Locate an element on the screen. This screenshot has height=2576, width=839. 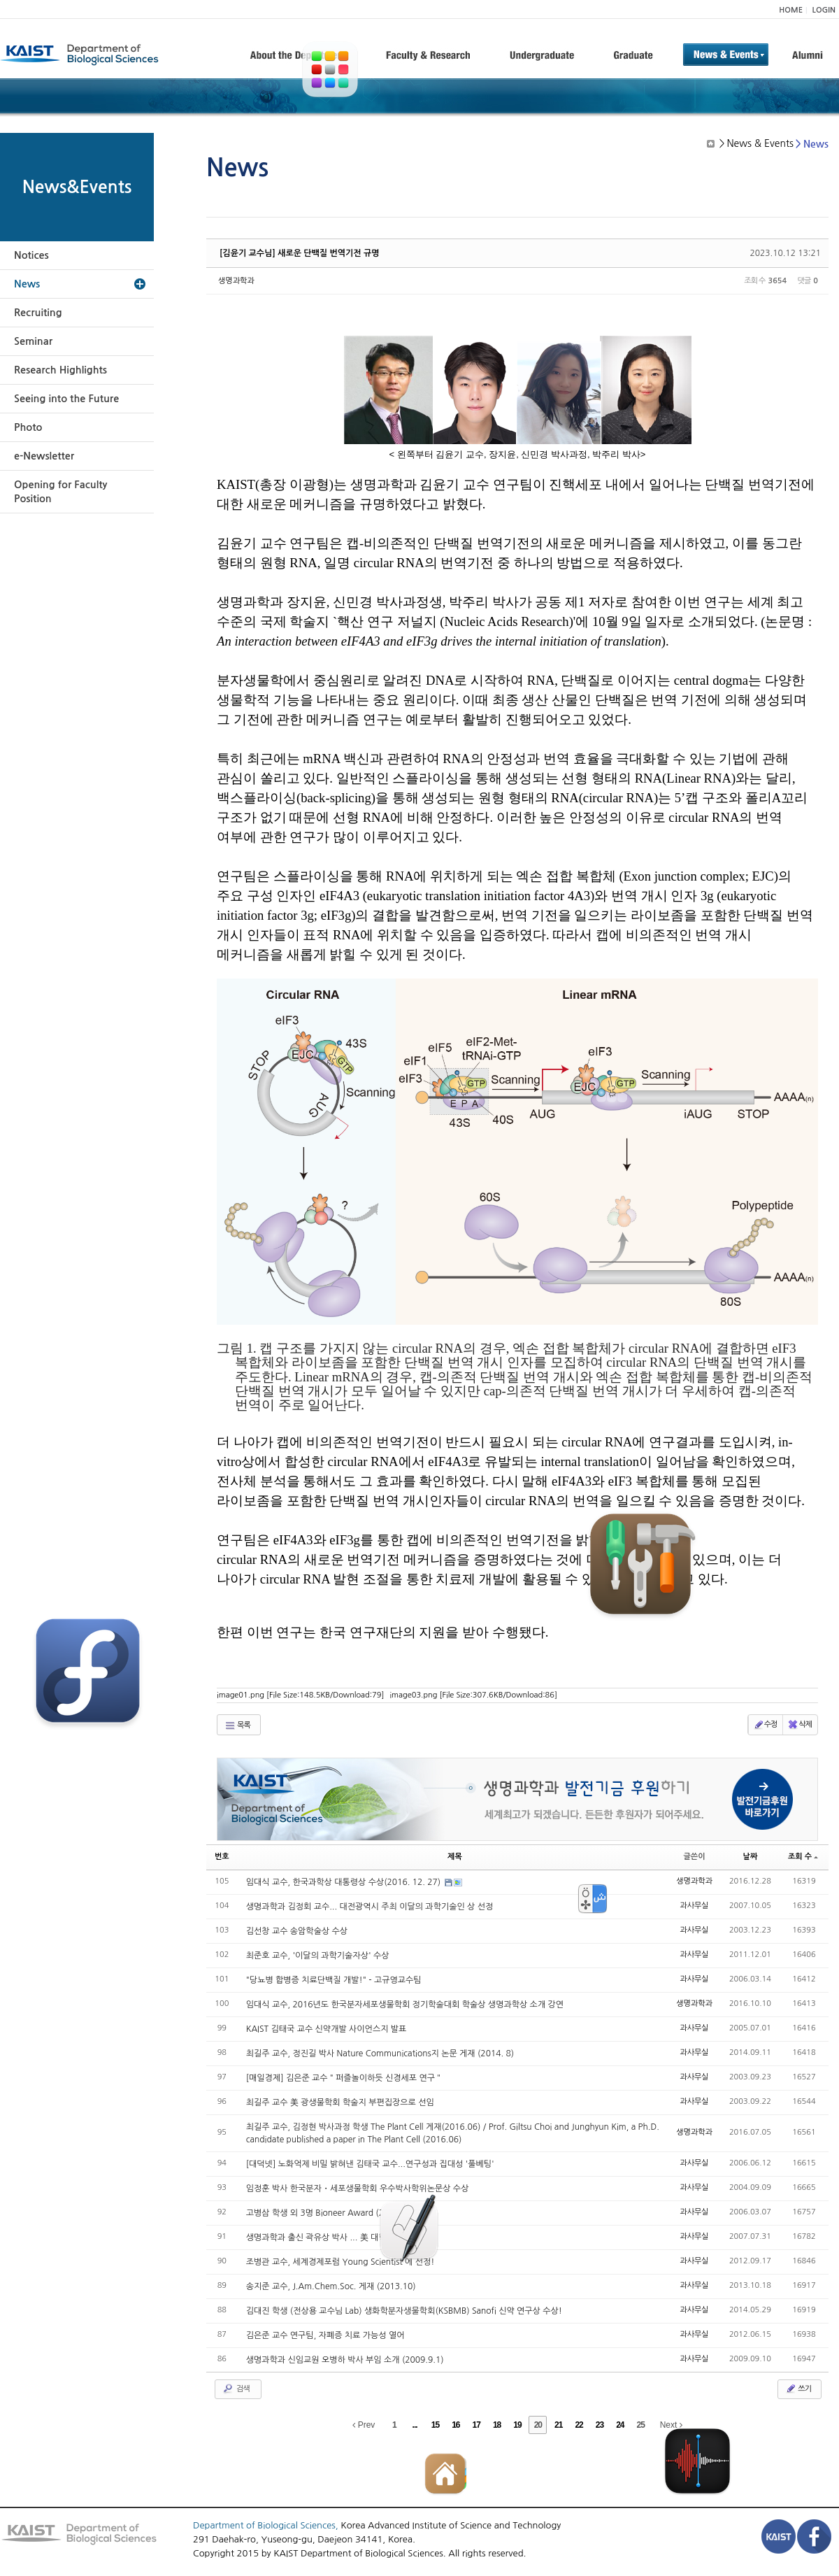
open homebank personal finance app is located at coordinates (445, 2473).